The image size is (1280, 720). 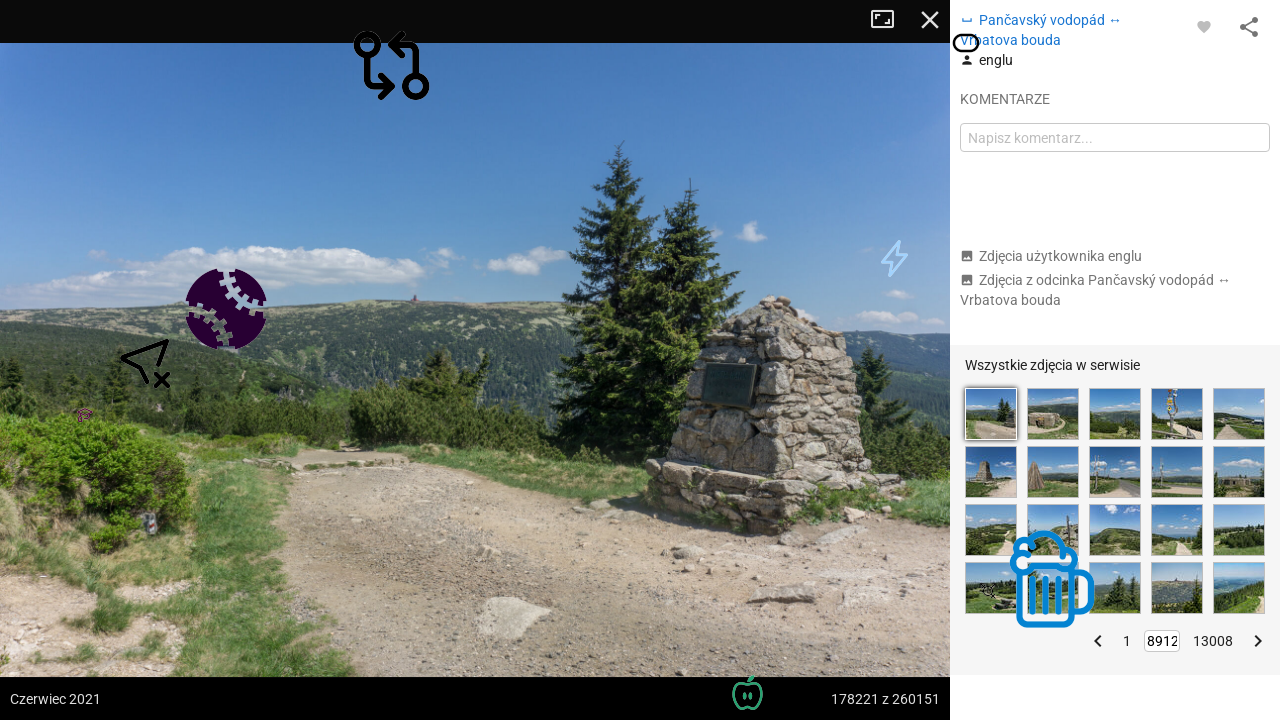 What do you see at coordinates (145, 363) in the screenshot?
I see `location services unavailable or disabled` at bounding box center [145, 363].